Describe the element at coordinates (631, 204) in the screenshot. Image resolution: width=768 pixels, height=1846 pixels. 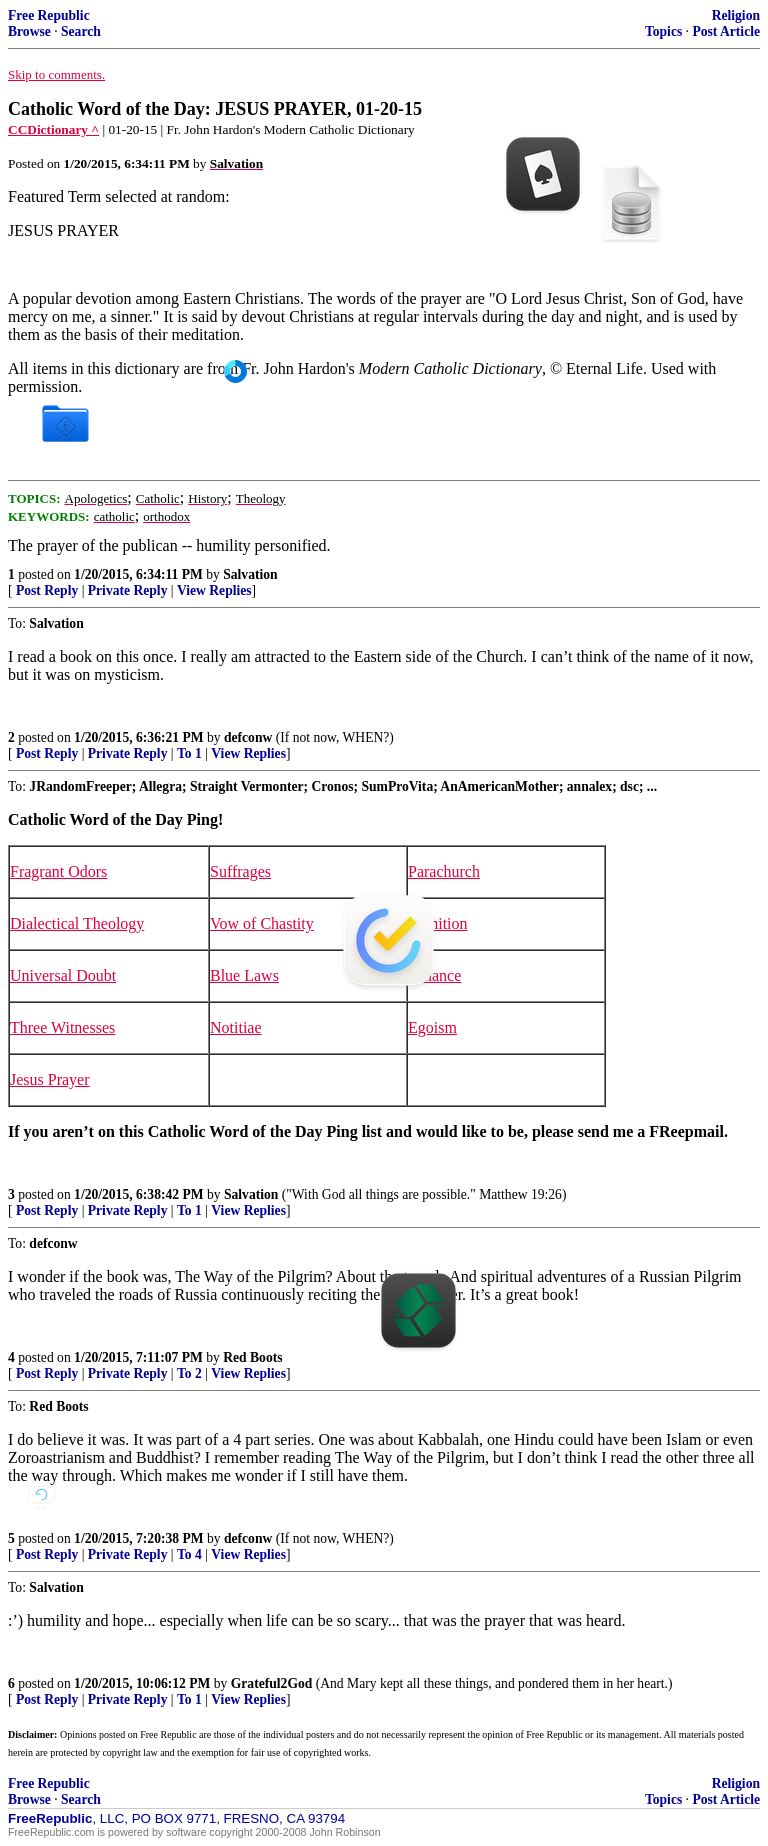
I see `open an sql database file` at that location.